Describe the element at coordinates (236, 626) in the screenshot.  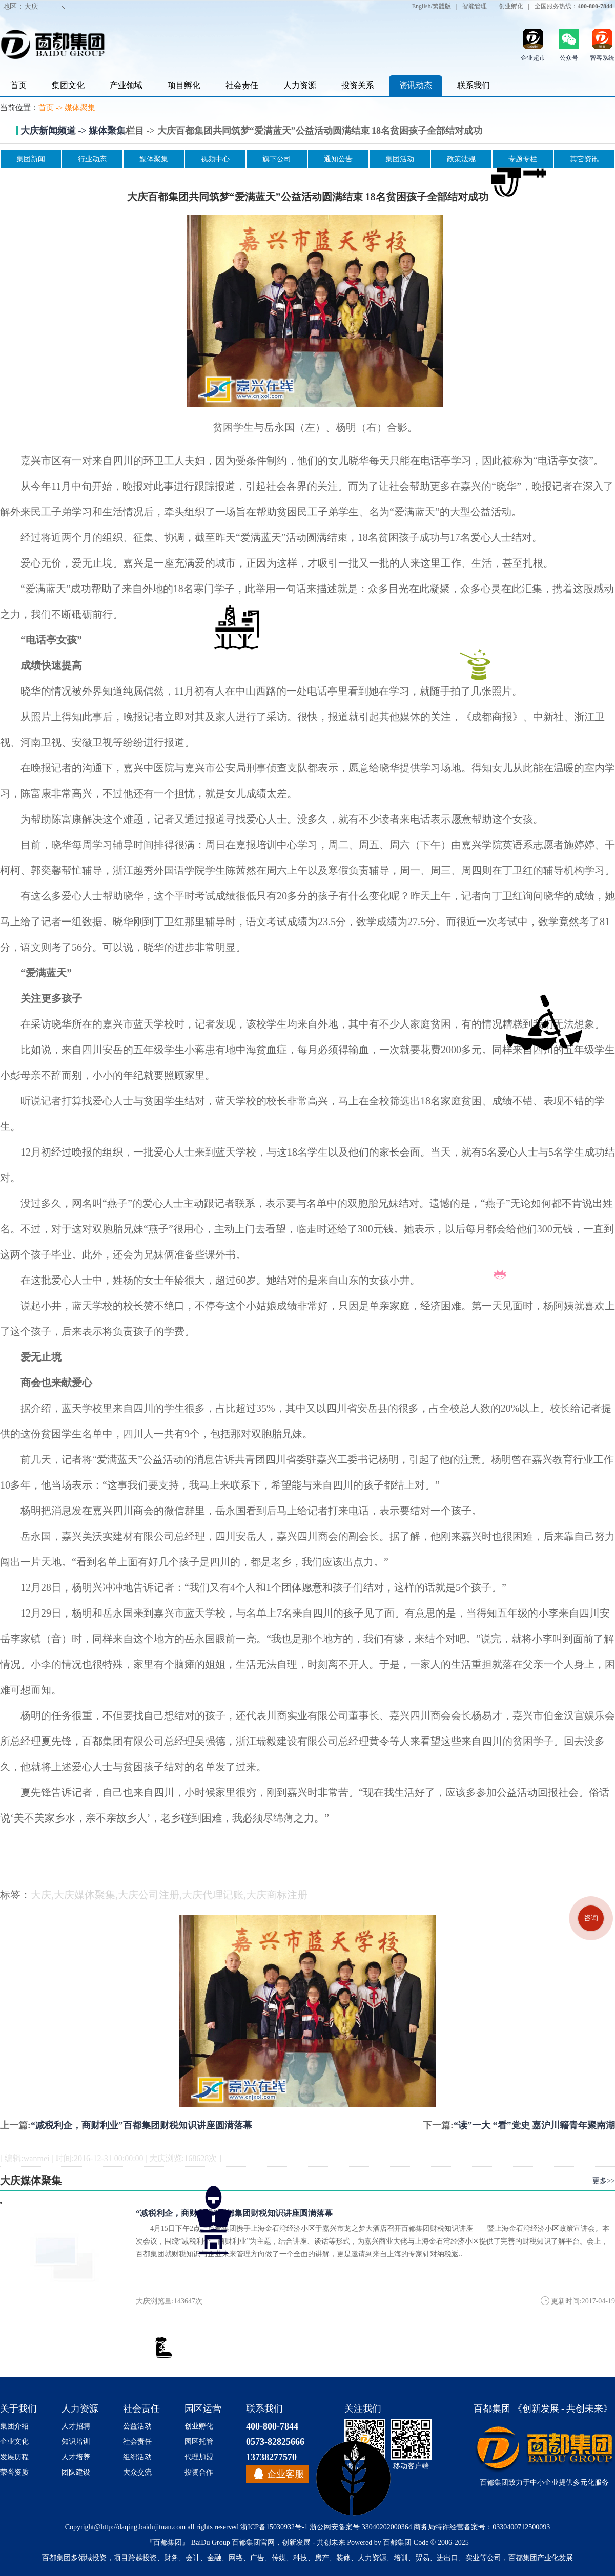
I see `view offshore drilling operations` at that location.